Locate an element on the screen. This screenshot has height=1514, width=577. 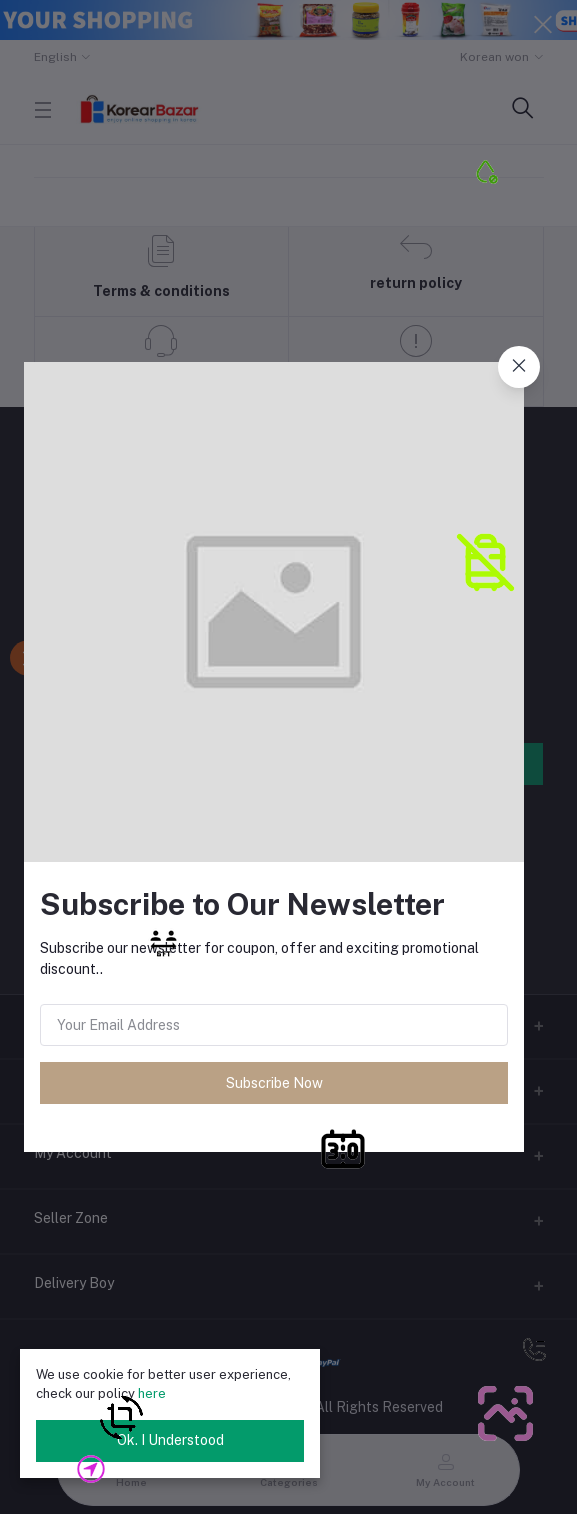
indicates social distancing requirement of 6 feet is located at coordinates (163, 943).